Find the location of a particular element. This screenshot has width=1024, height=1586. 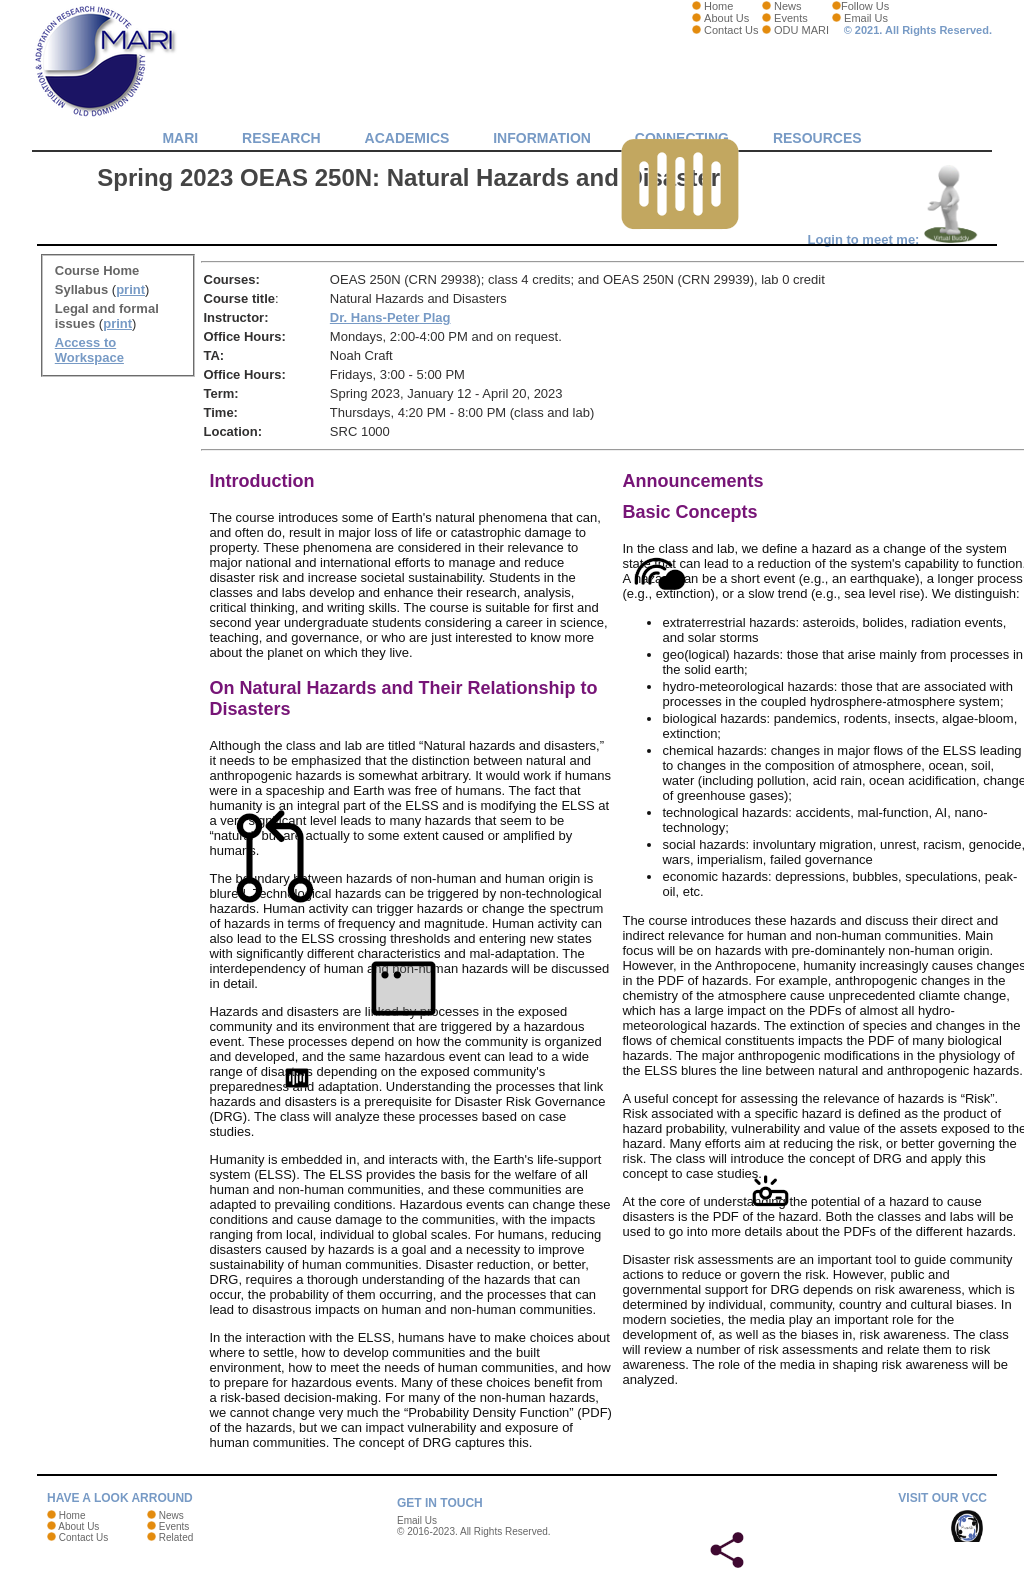

connect to a projector or external display is located at coordinates (770, 1191).